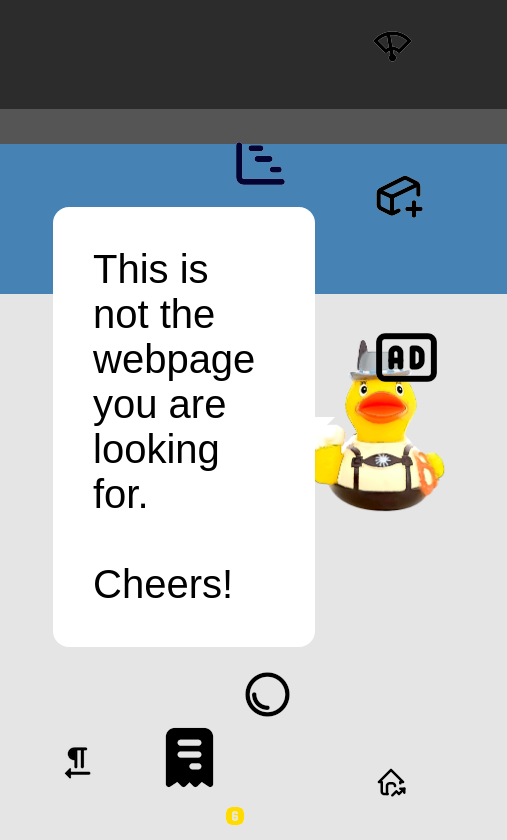  I want to click on add a new 3D object or shape, so click(398, 193).